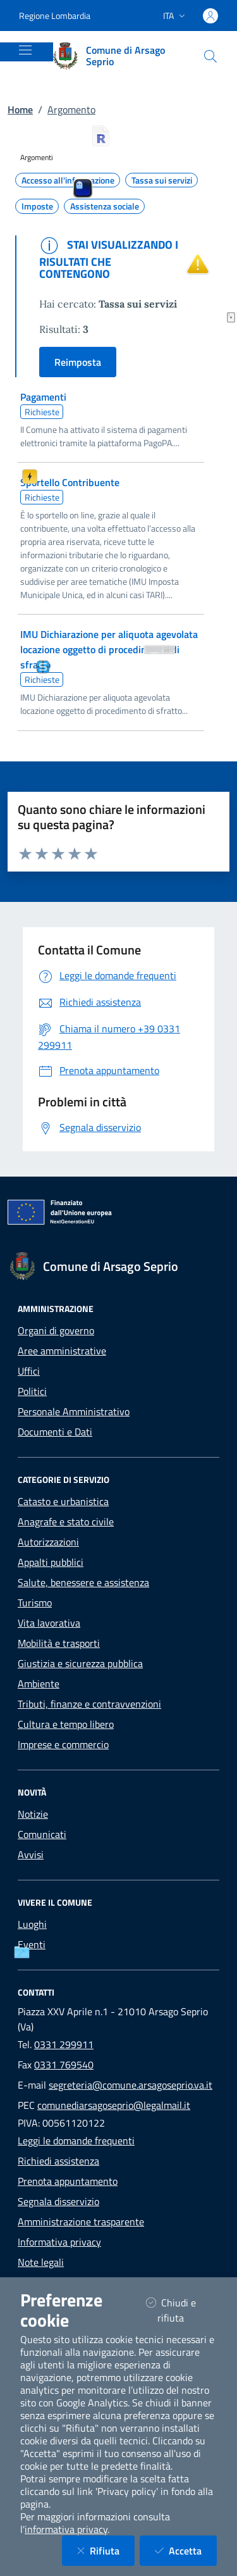 This screenshot has width=237, height=2576. Describe the element at coordinates (30, 477) in the screenshot. I see `access power and battery settings` at that location.